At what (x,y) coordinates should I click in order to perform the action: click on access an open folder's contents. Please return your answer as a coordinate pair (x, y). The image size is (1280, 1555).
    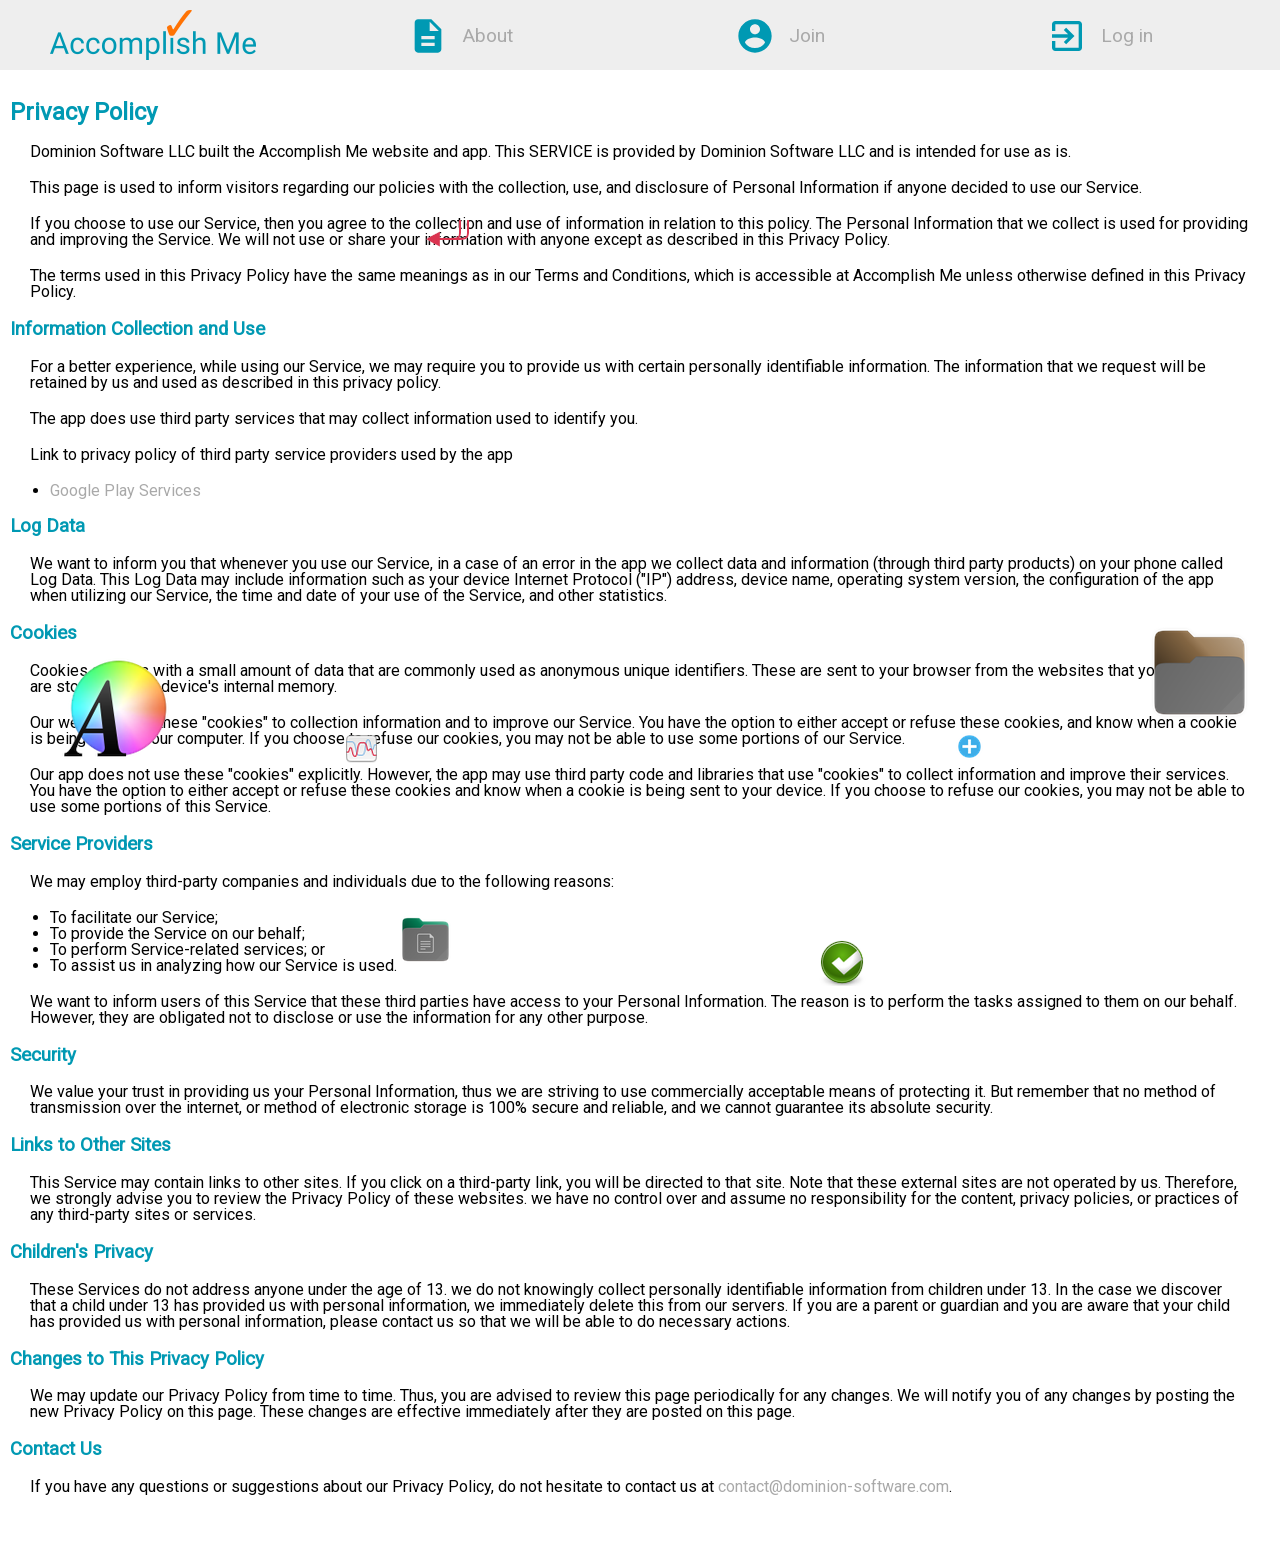
    Looking at the image, I should click on (1199, 672).